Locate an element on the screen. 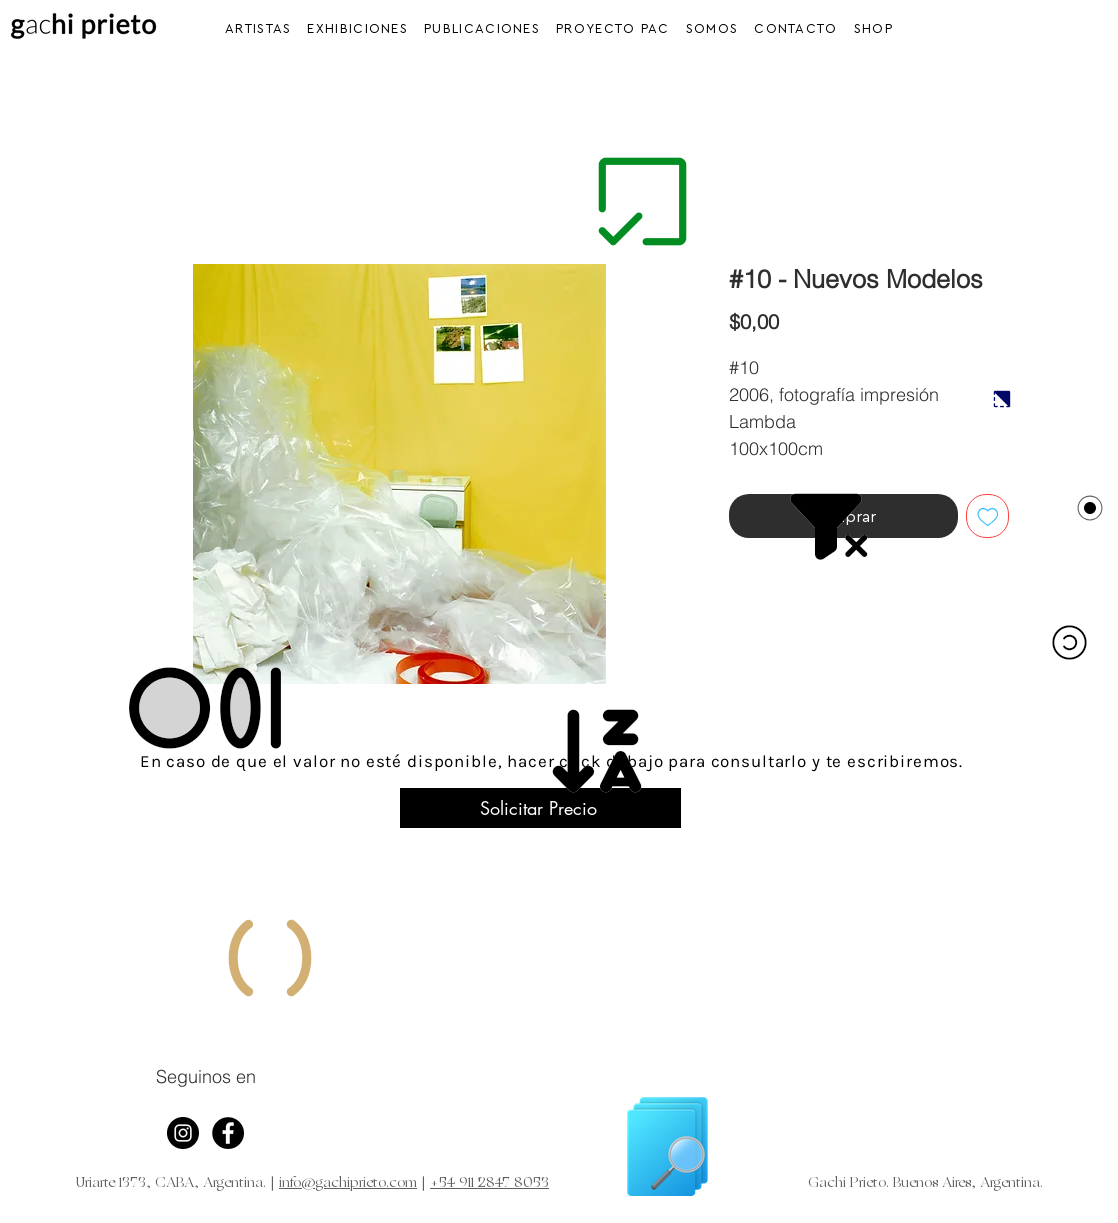 The width and height of the screenshot is (1118, 1223). sort items alphabetically from Z to A is located at coordinates (597, 751).